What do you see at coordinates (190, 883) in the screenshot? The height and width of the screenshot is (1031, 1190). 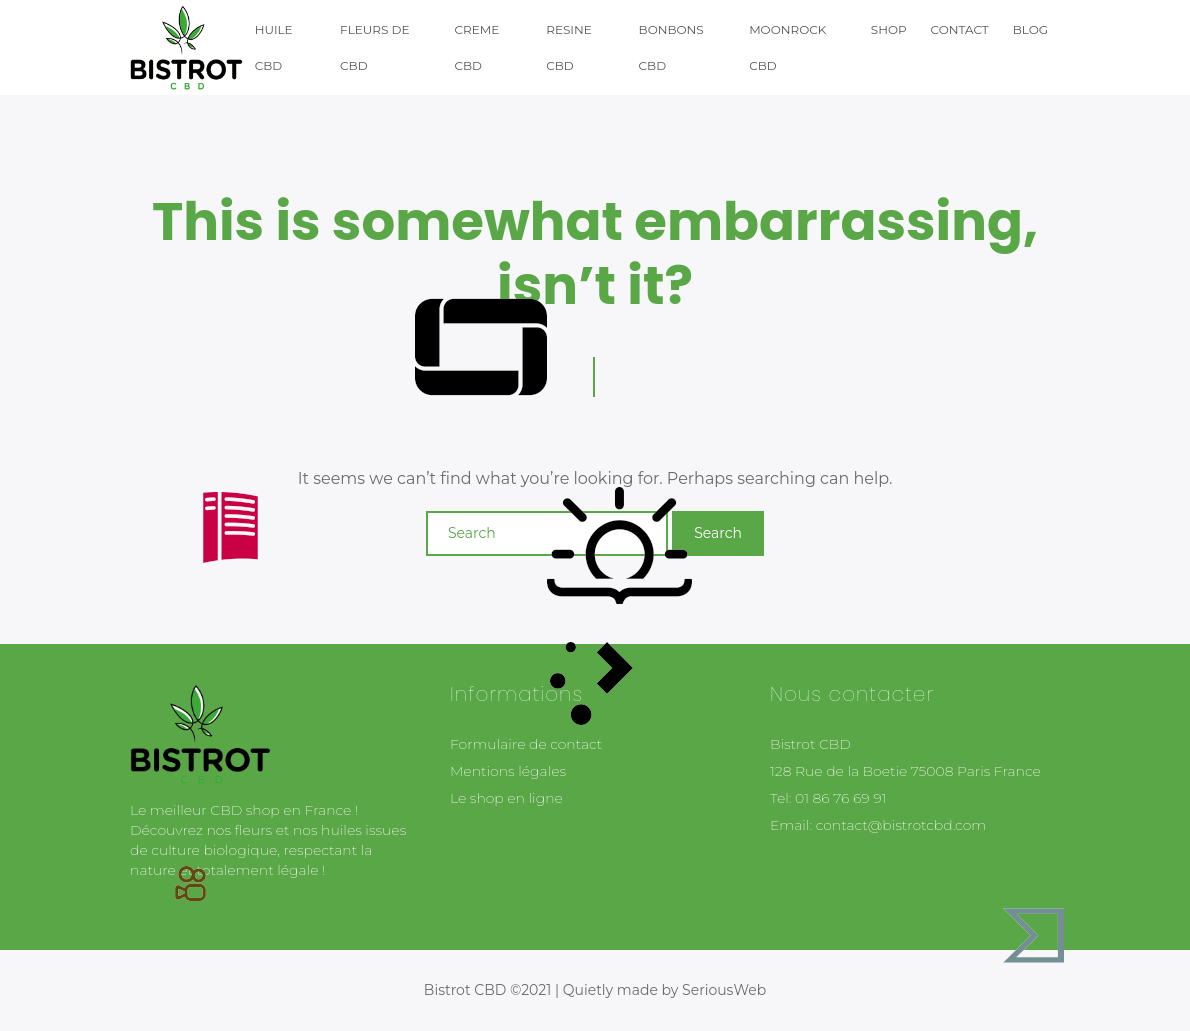 I see `open the Kuaishou app` at bounding box center [190, 883].